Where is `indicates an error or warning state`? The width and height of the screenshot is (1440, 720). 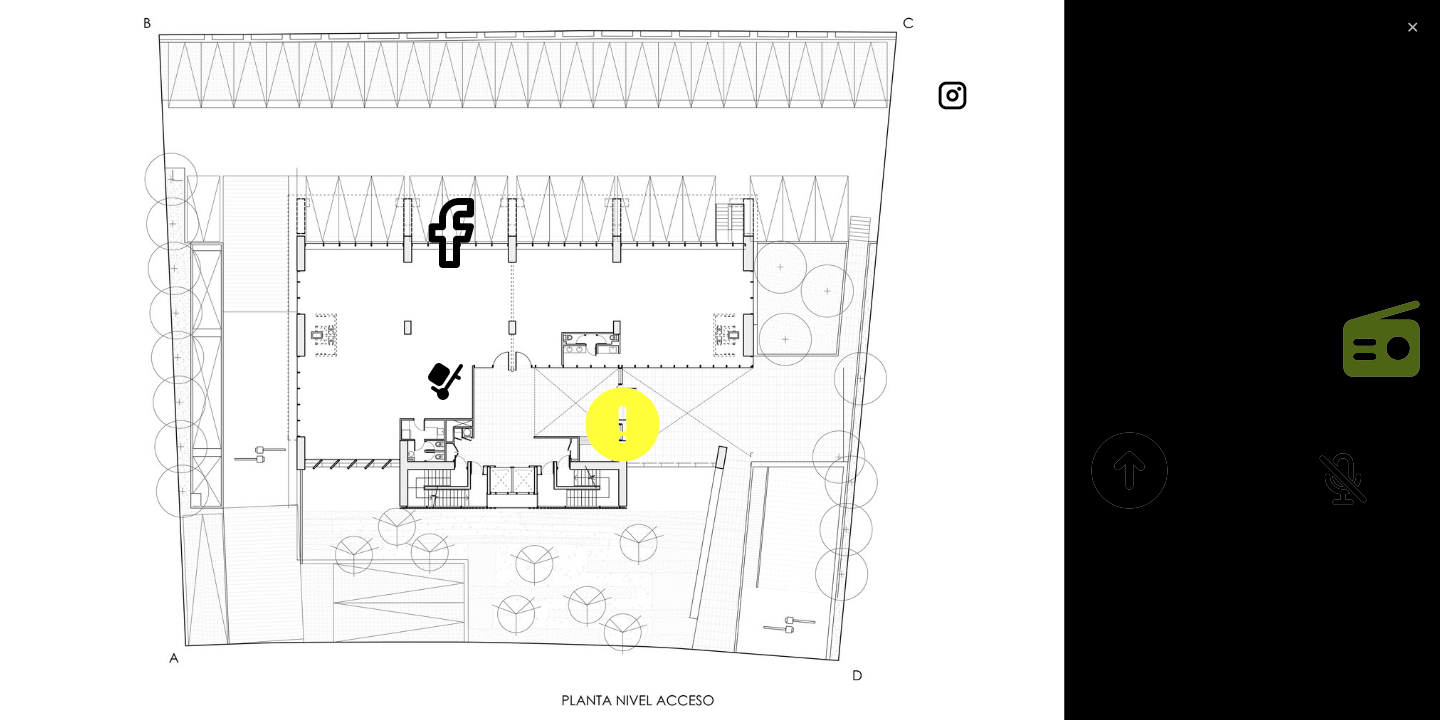
indicates an error or warning state is located at coordinates (622, 424).